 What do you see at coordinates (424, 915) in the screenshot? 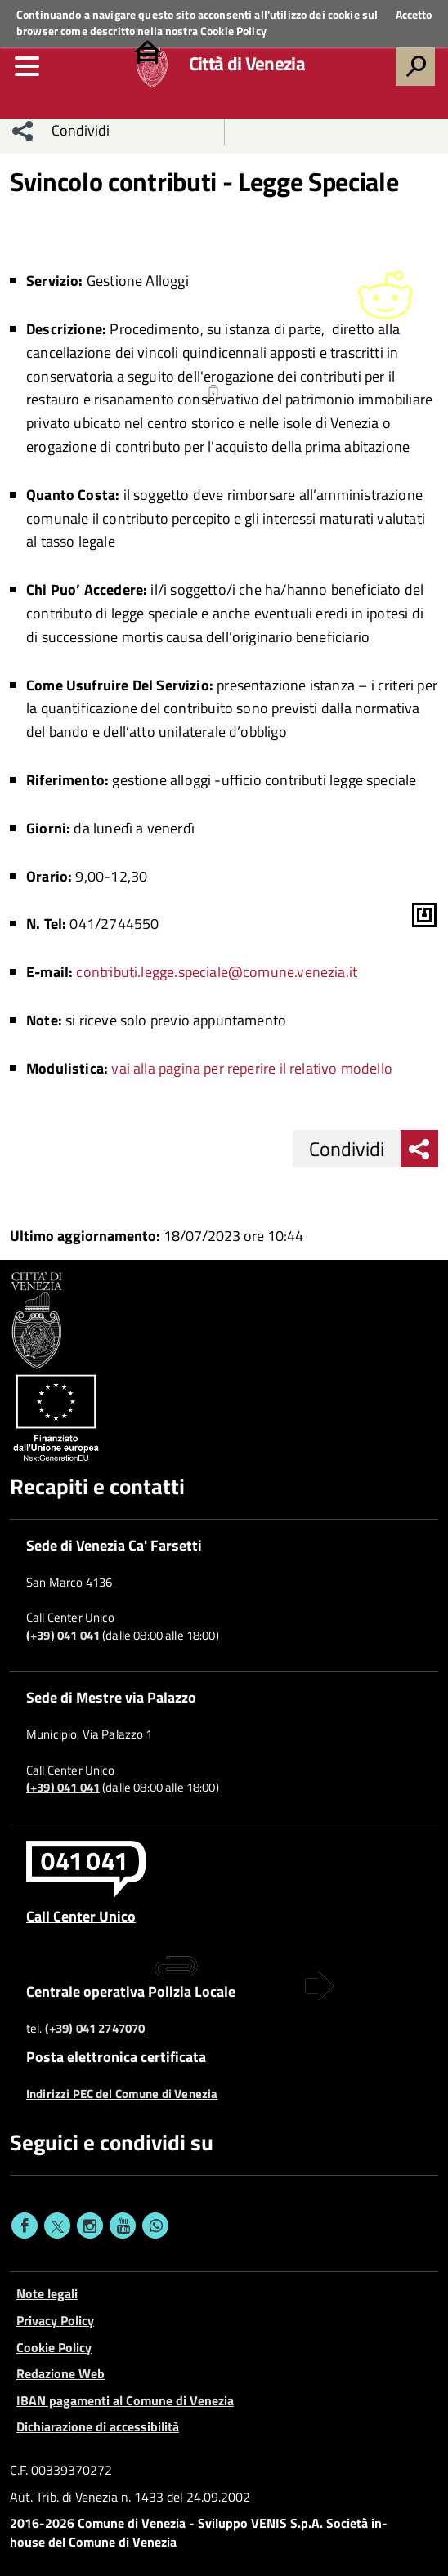
I see `tap to enable nfc connectivity` at bounding box center [424, 915].